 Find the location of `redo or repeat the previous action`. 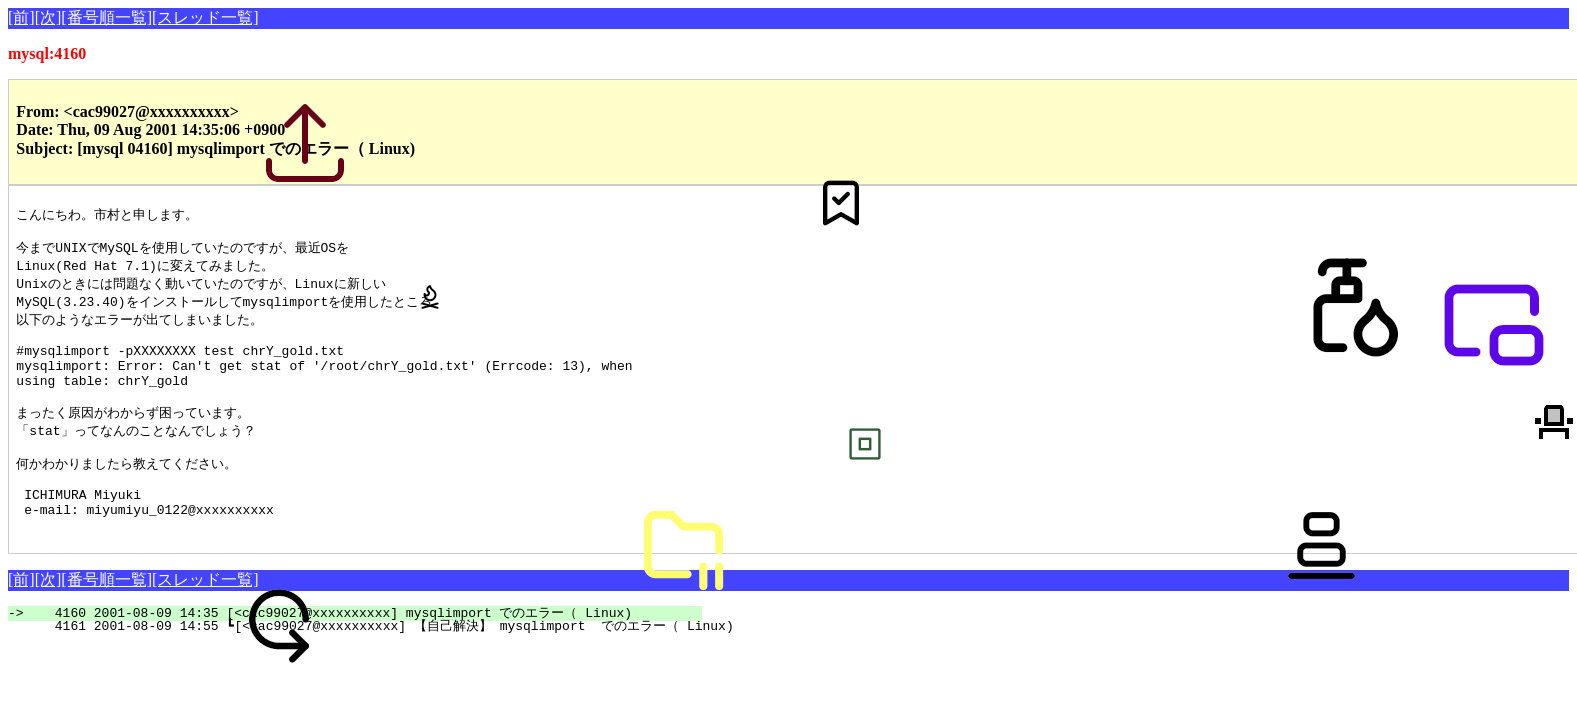

redo or repeat the previous action is located at coordinates (279, 626).